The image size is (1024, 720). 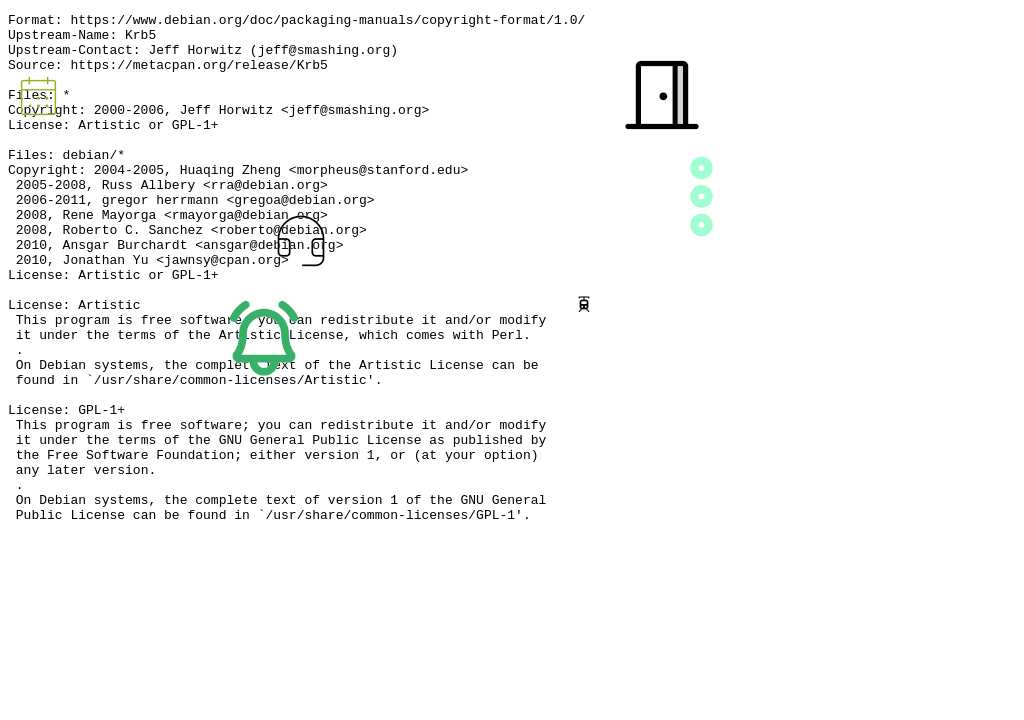 I want to click on open more options menu, so click(x=701, y=196).